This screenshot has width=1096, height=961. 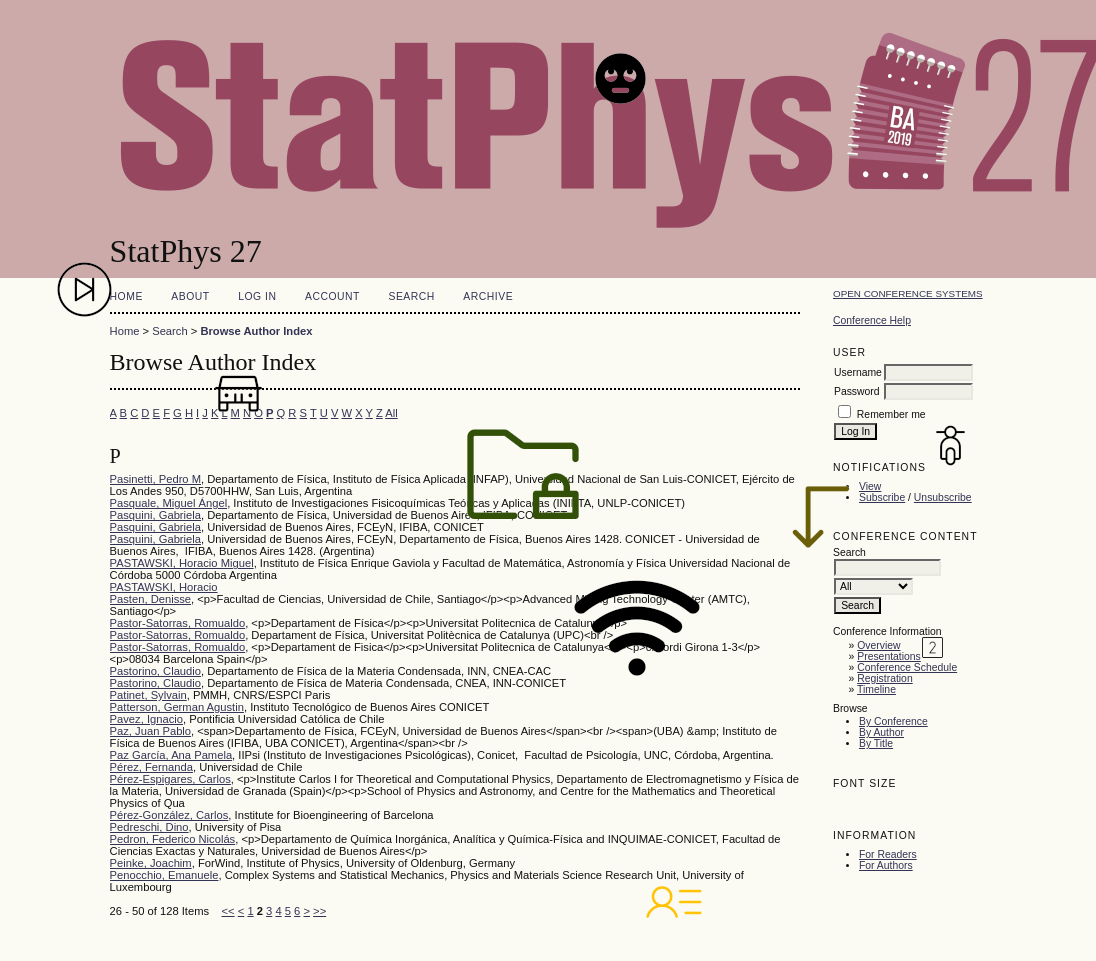 What do you see at coordinates (950, 445) in the screenshot?
I see `select moped or scooter as transportation mode` at bounding box center [950, 445].